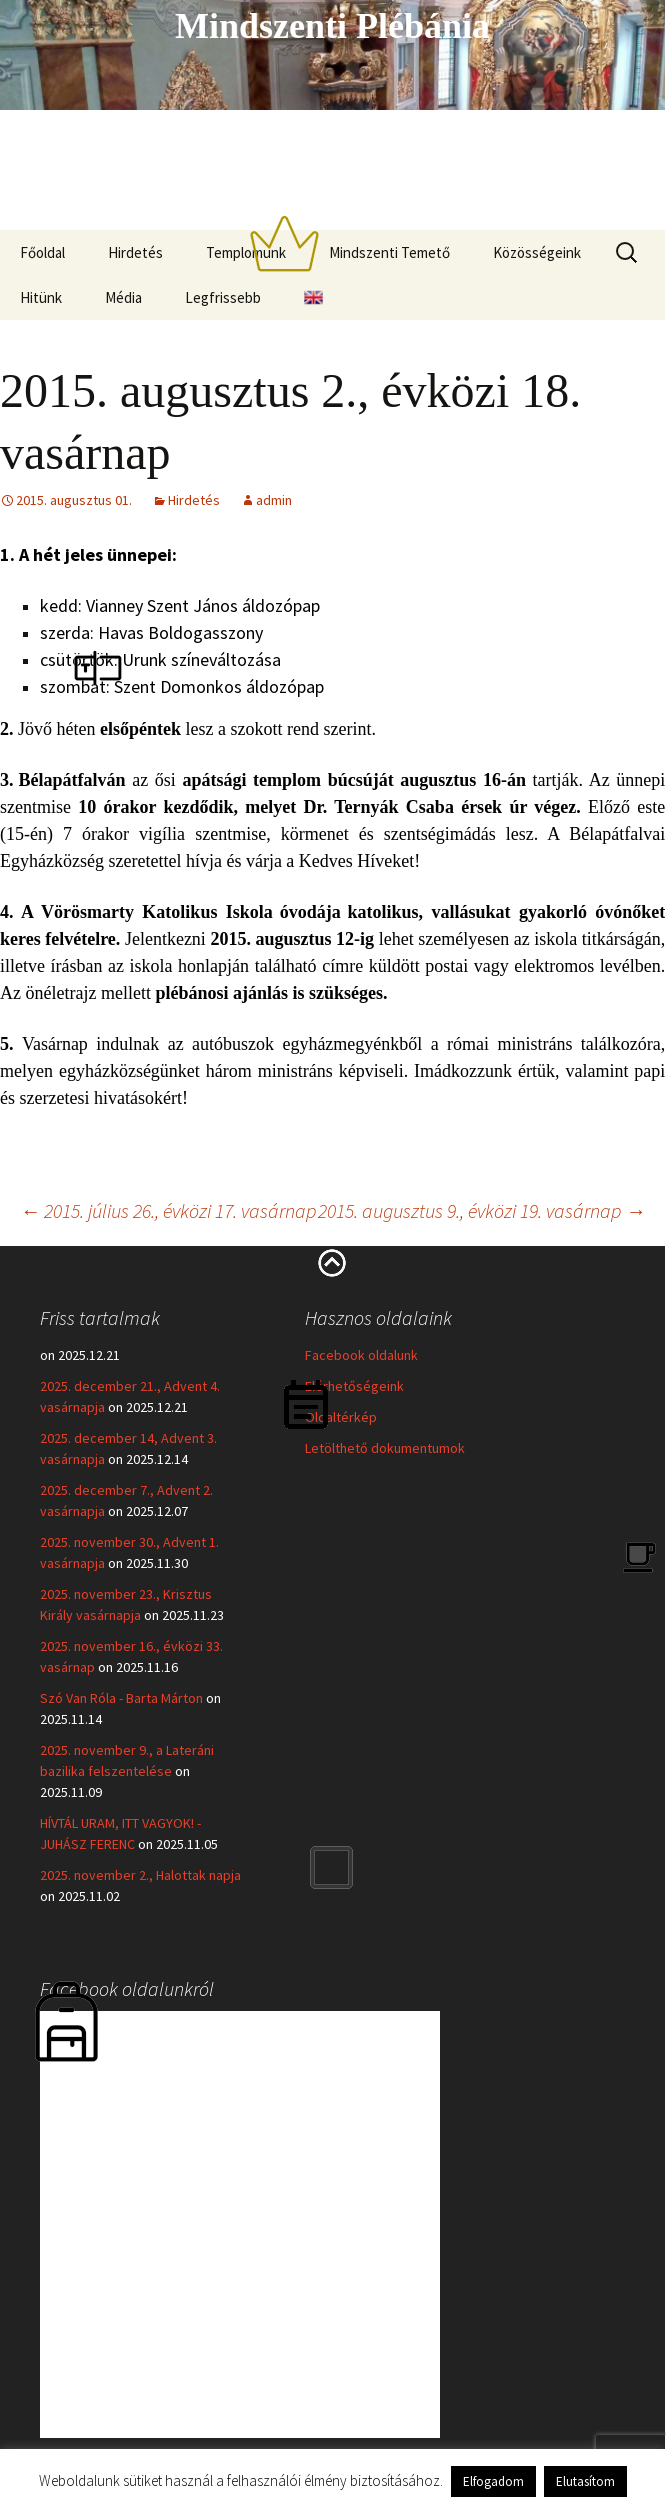 Image resolution: width=666 pixels, height=2509 pixels. What do you see at coordinates (98, 668) in the screenshot?
I see `enter or edit text in a form field` at bounding box center [98, 668].